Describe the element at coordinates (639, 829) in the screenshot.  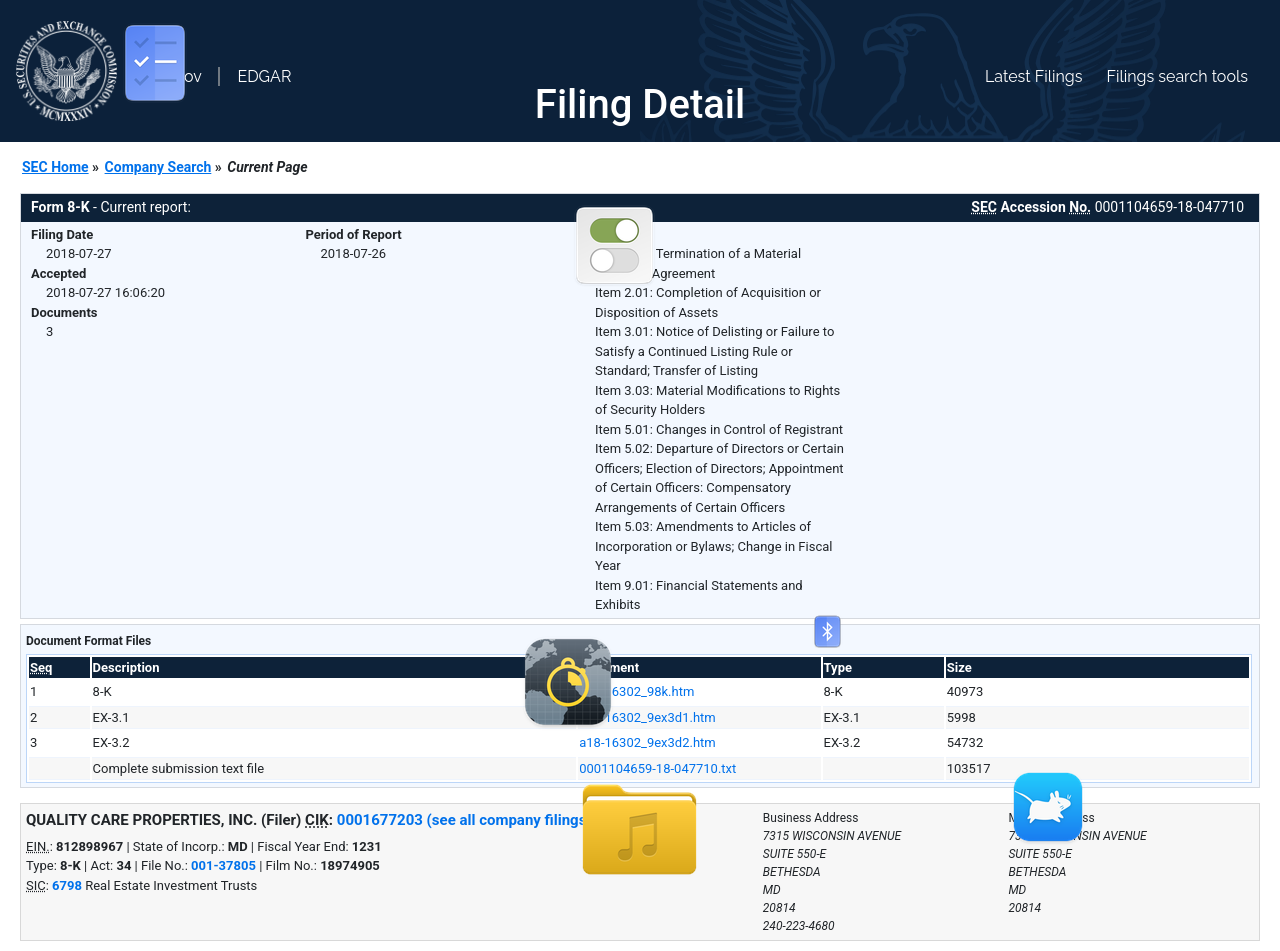
I see `open your music files folder` at that location.